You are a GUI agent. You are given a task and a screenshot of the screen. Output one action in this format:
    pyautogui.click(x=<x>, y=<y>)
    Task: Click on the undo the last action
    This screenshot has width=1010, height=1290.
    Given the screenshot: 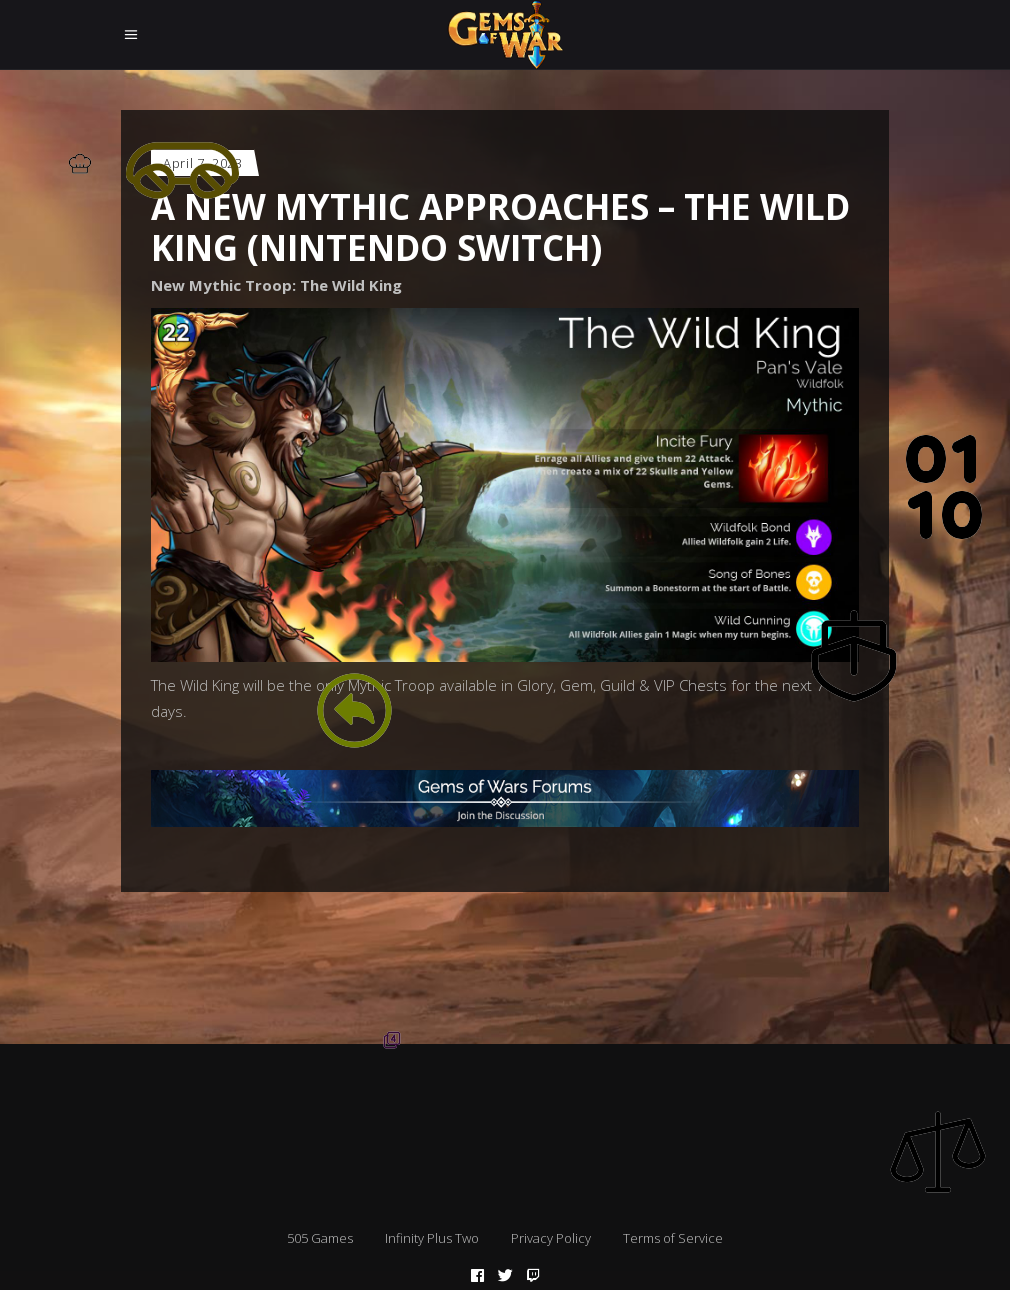 What is the action you would take?
    pyautogui.click(x=354, y=710)
    